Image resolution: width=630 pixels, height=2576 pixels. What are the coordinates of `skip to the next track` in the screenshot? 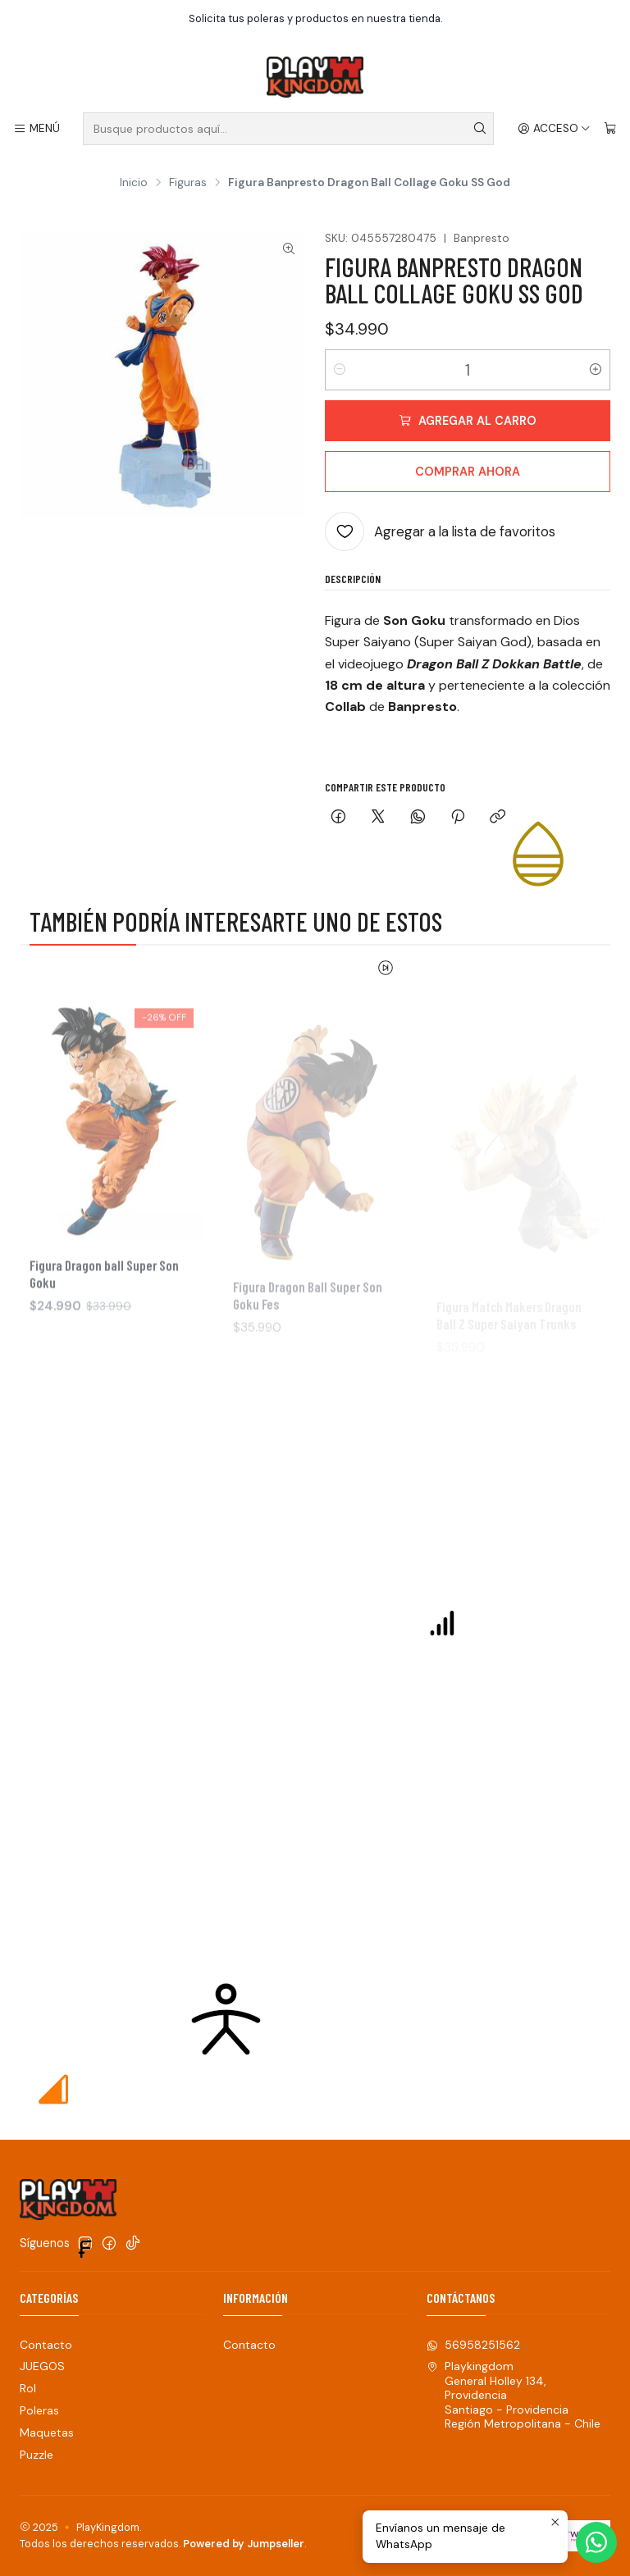 It's located at (386, 968).